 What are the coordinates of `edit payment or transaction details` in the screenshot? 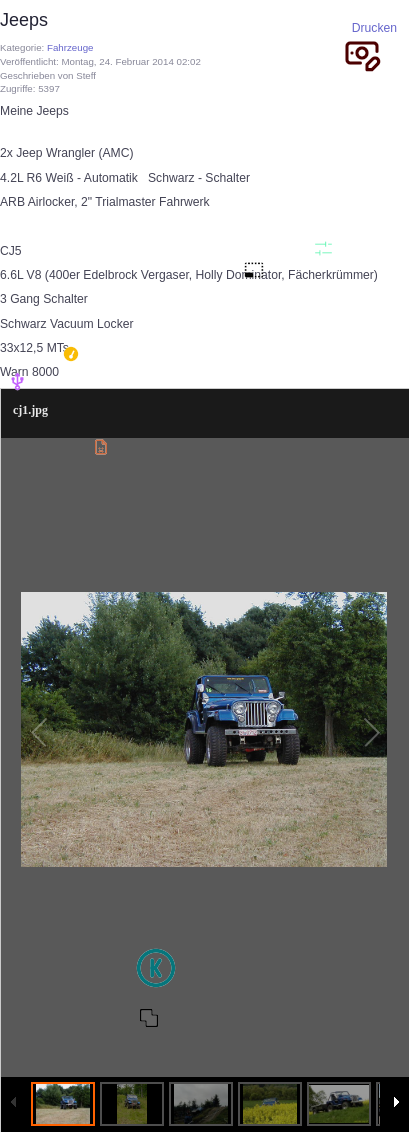 It's located at (362, 53).